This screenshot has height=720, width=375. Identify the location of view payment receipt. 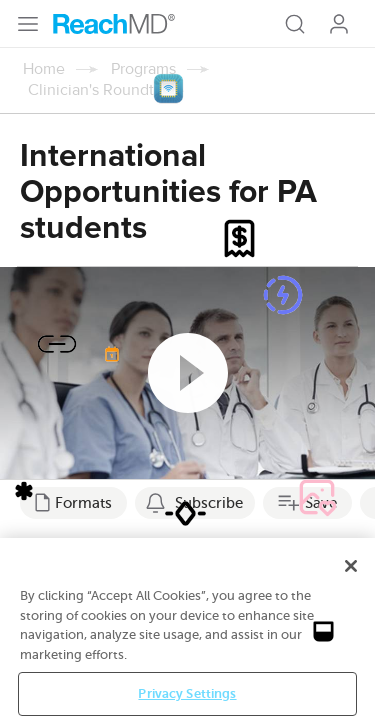
(239, 238).